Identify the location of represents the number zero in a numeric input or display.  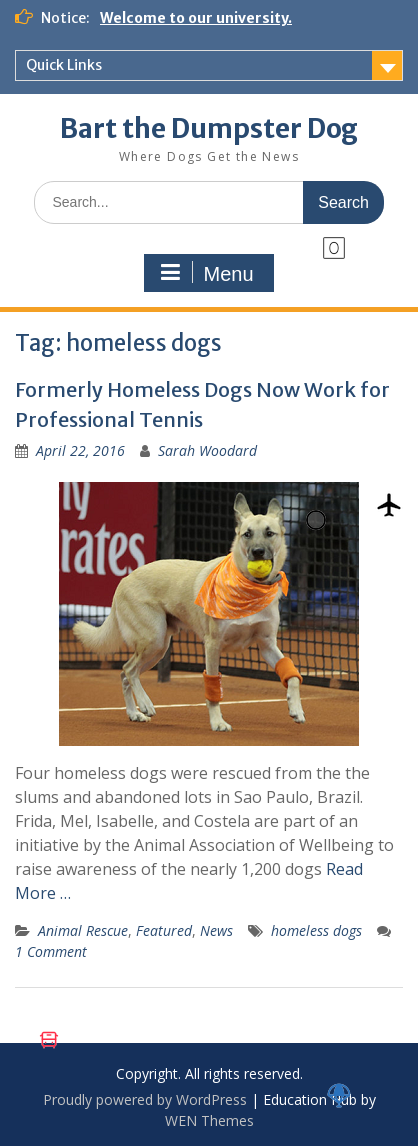
(334, 248).